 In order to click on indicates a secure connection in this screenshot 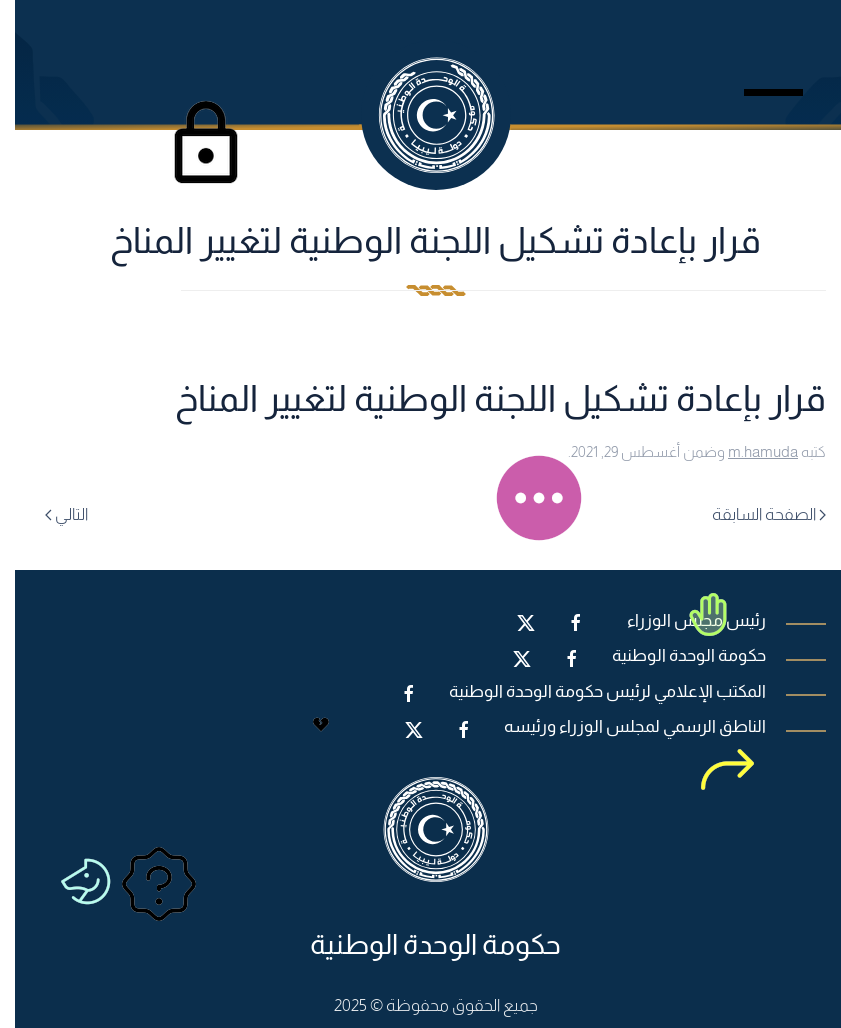, I will do `click(206, 144)`.